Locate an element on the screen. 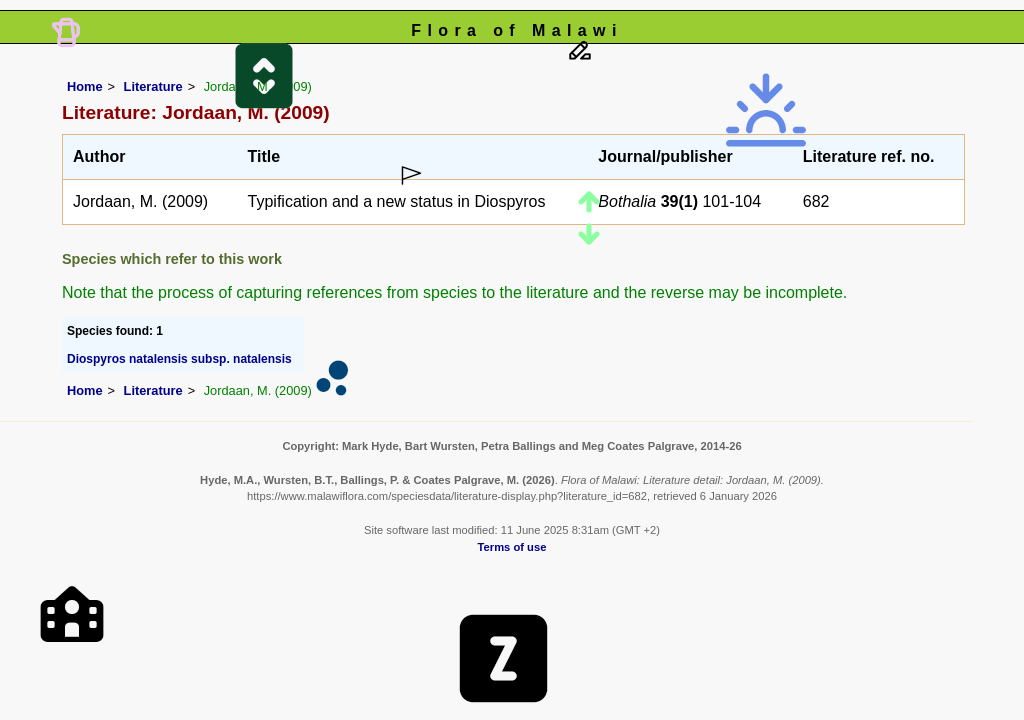 The width and height of the screenshot is (1024, 720). flag or mark an item for follow-up is located at coordinates (409, 175).